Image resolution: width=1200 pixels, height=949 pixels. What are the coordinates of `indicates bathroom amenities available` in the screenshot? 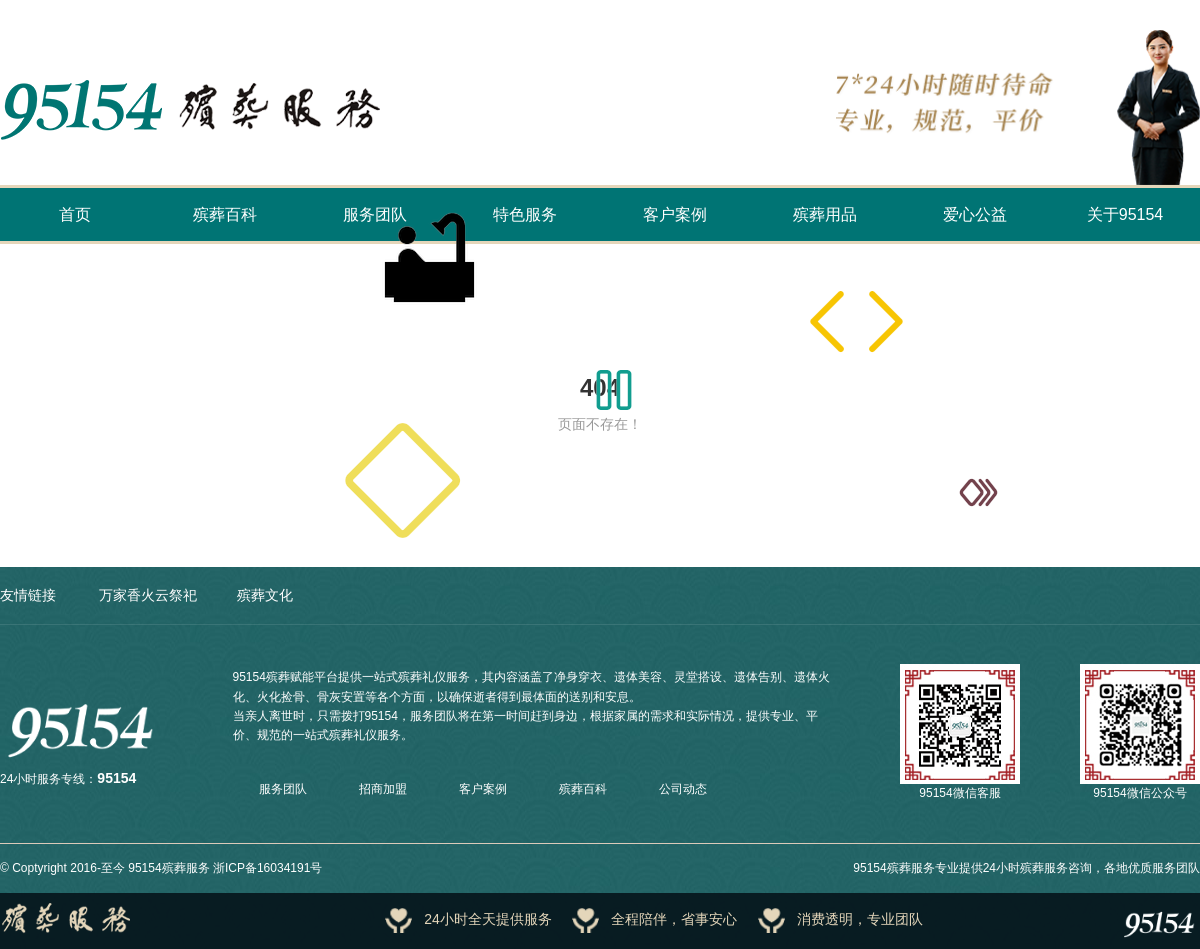 It's located at (429, 257).